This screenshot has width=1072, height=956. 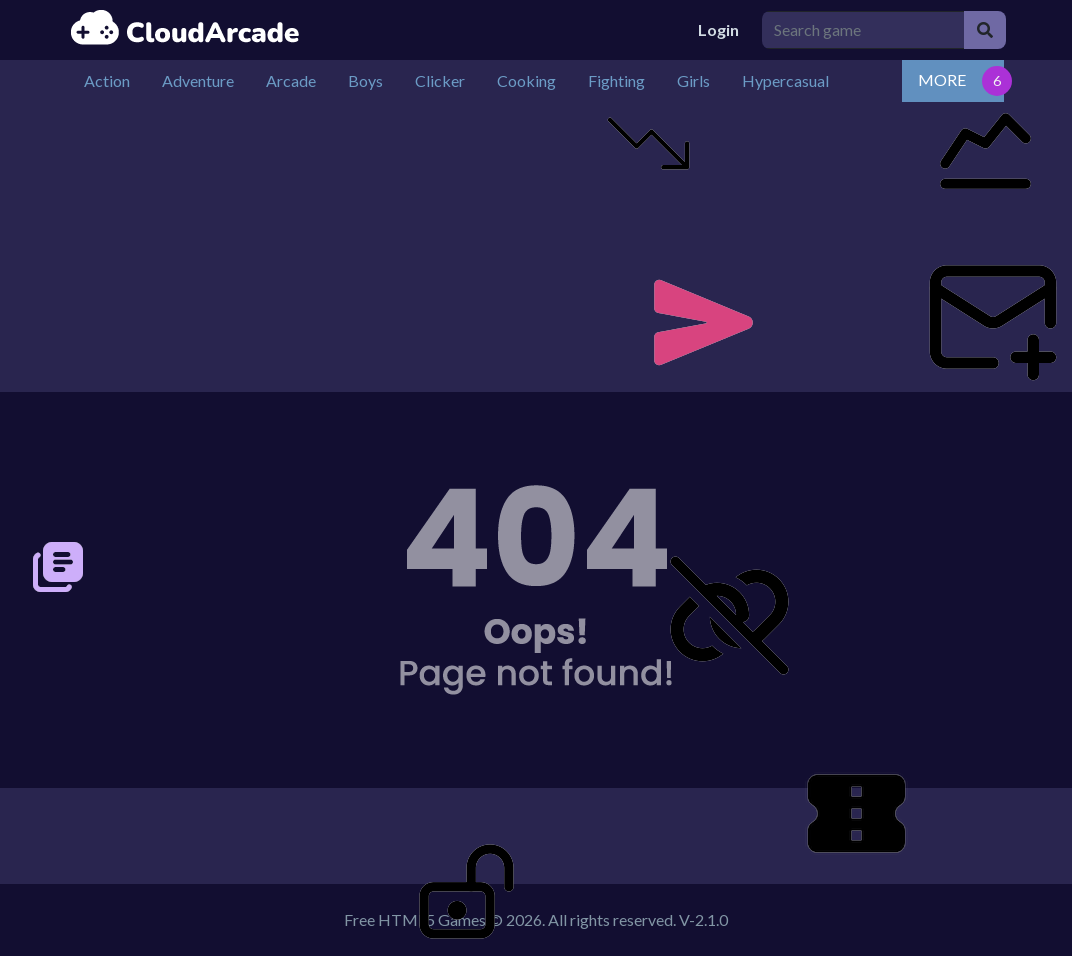 I want to click on access your saved content library, so click(x=58, y=567).